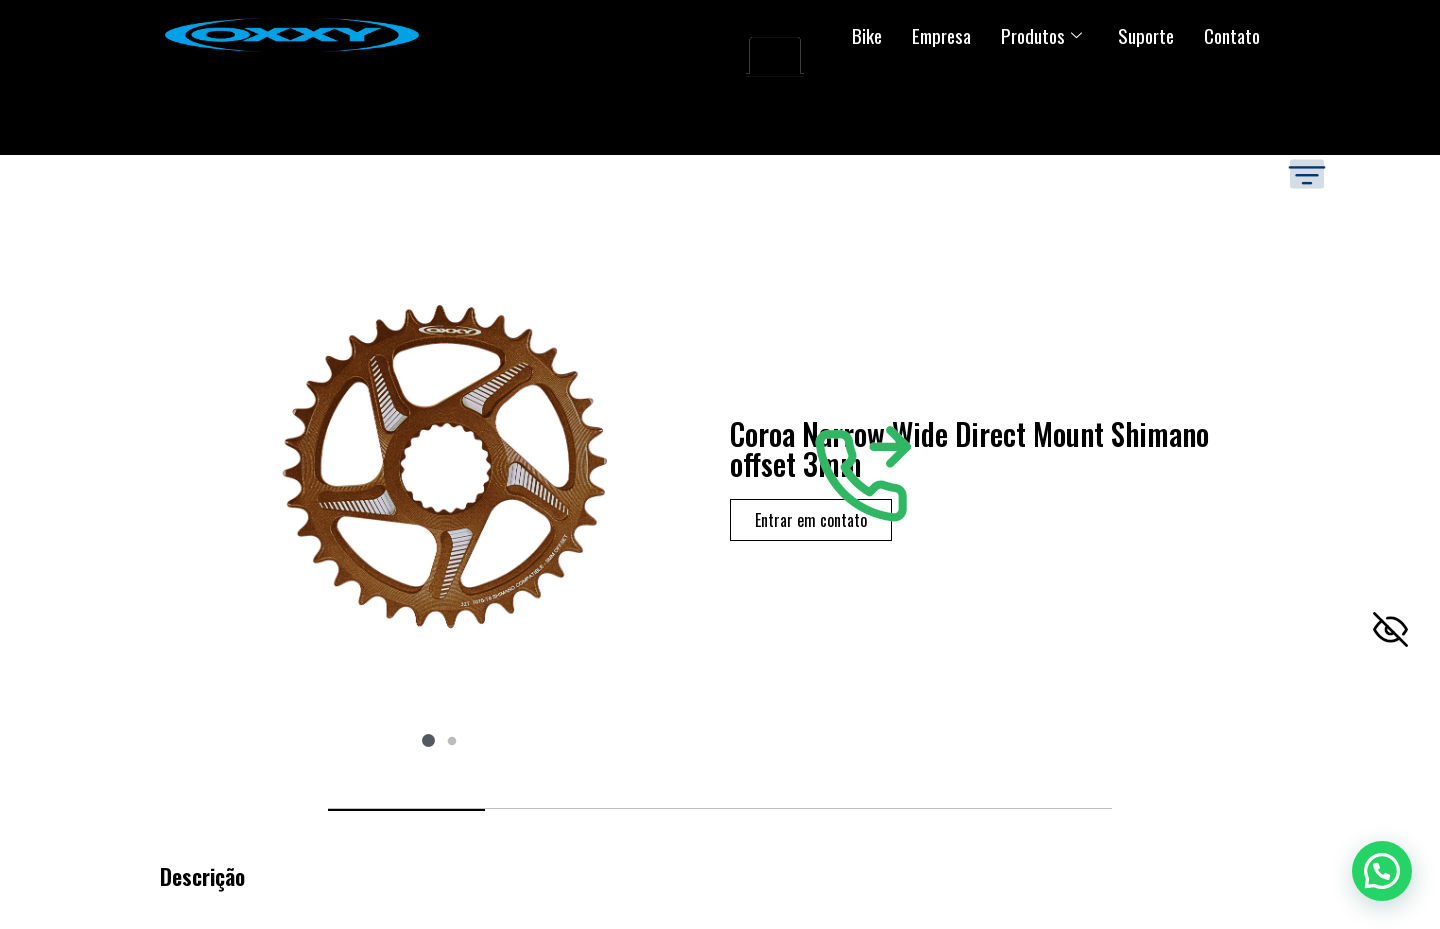  Describe the element at coordinates (1307, 174) in the screenshot. I see `filter or sort list content` at that location.